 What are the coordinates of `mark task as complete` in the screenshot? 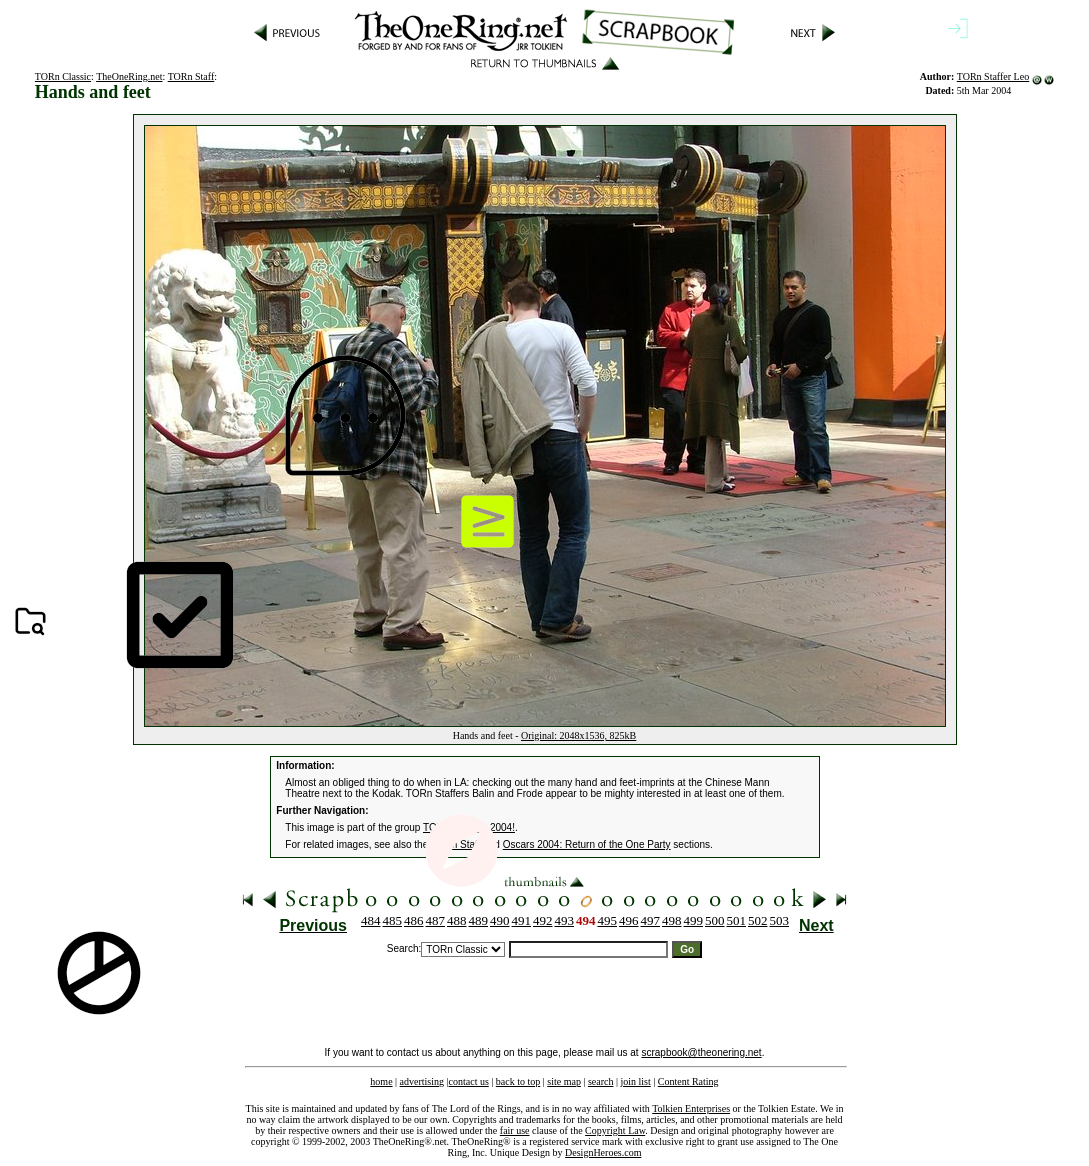 It's located at (180, 615).